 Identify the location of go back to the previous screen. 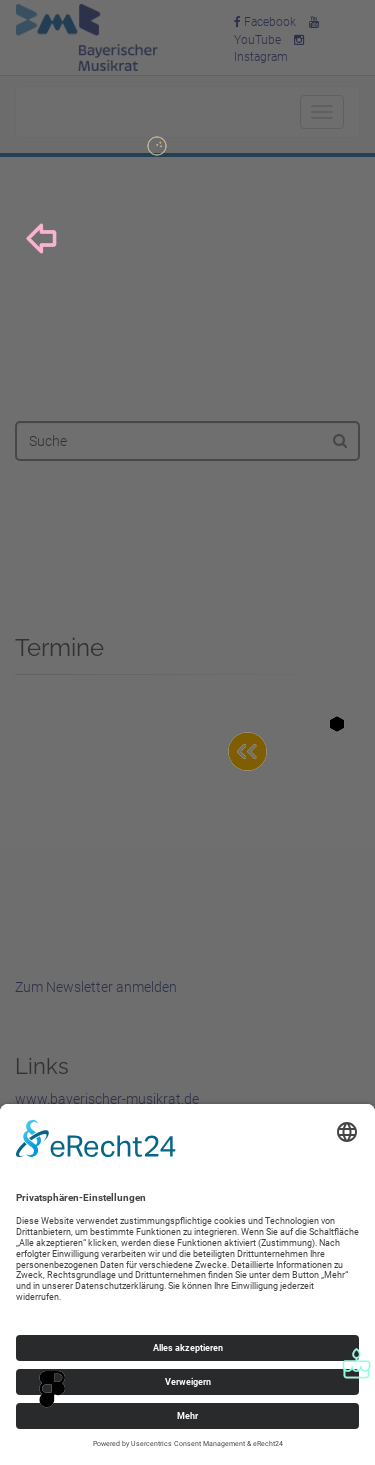
(42, 238).